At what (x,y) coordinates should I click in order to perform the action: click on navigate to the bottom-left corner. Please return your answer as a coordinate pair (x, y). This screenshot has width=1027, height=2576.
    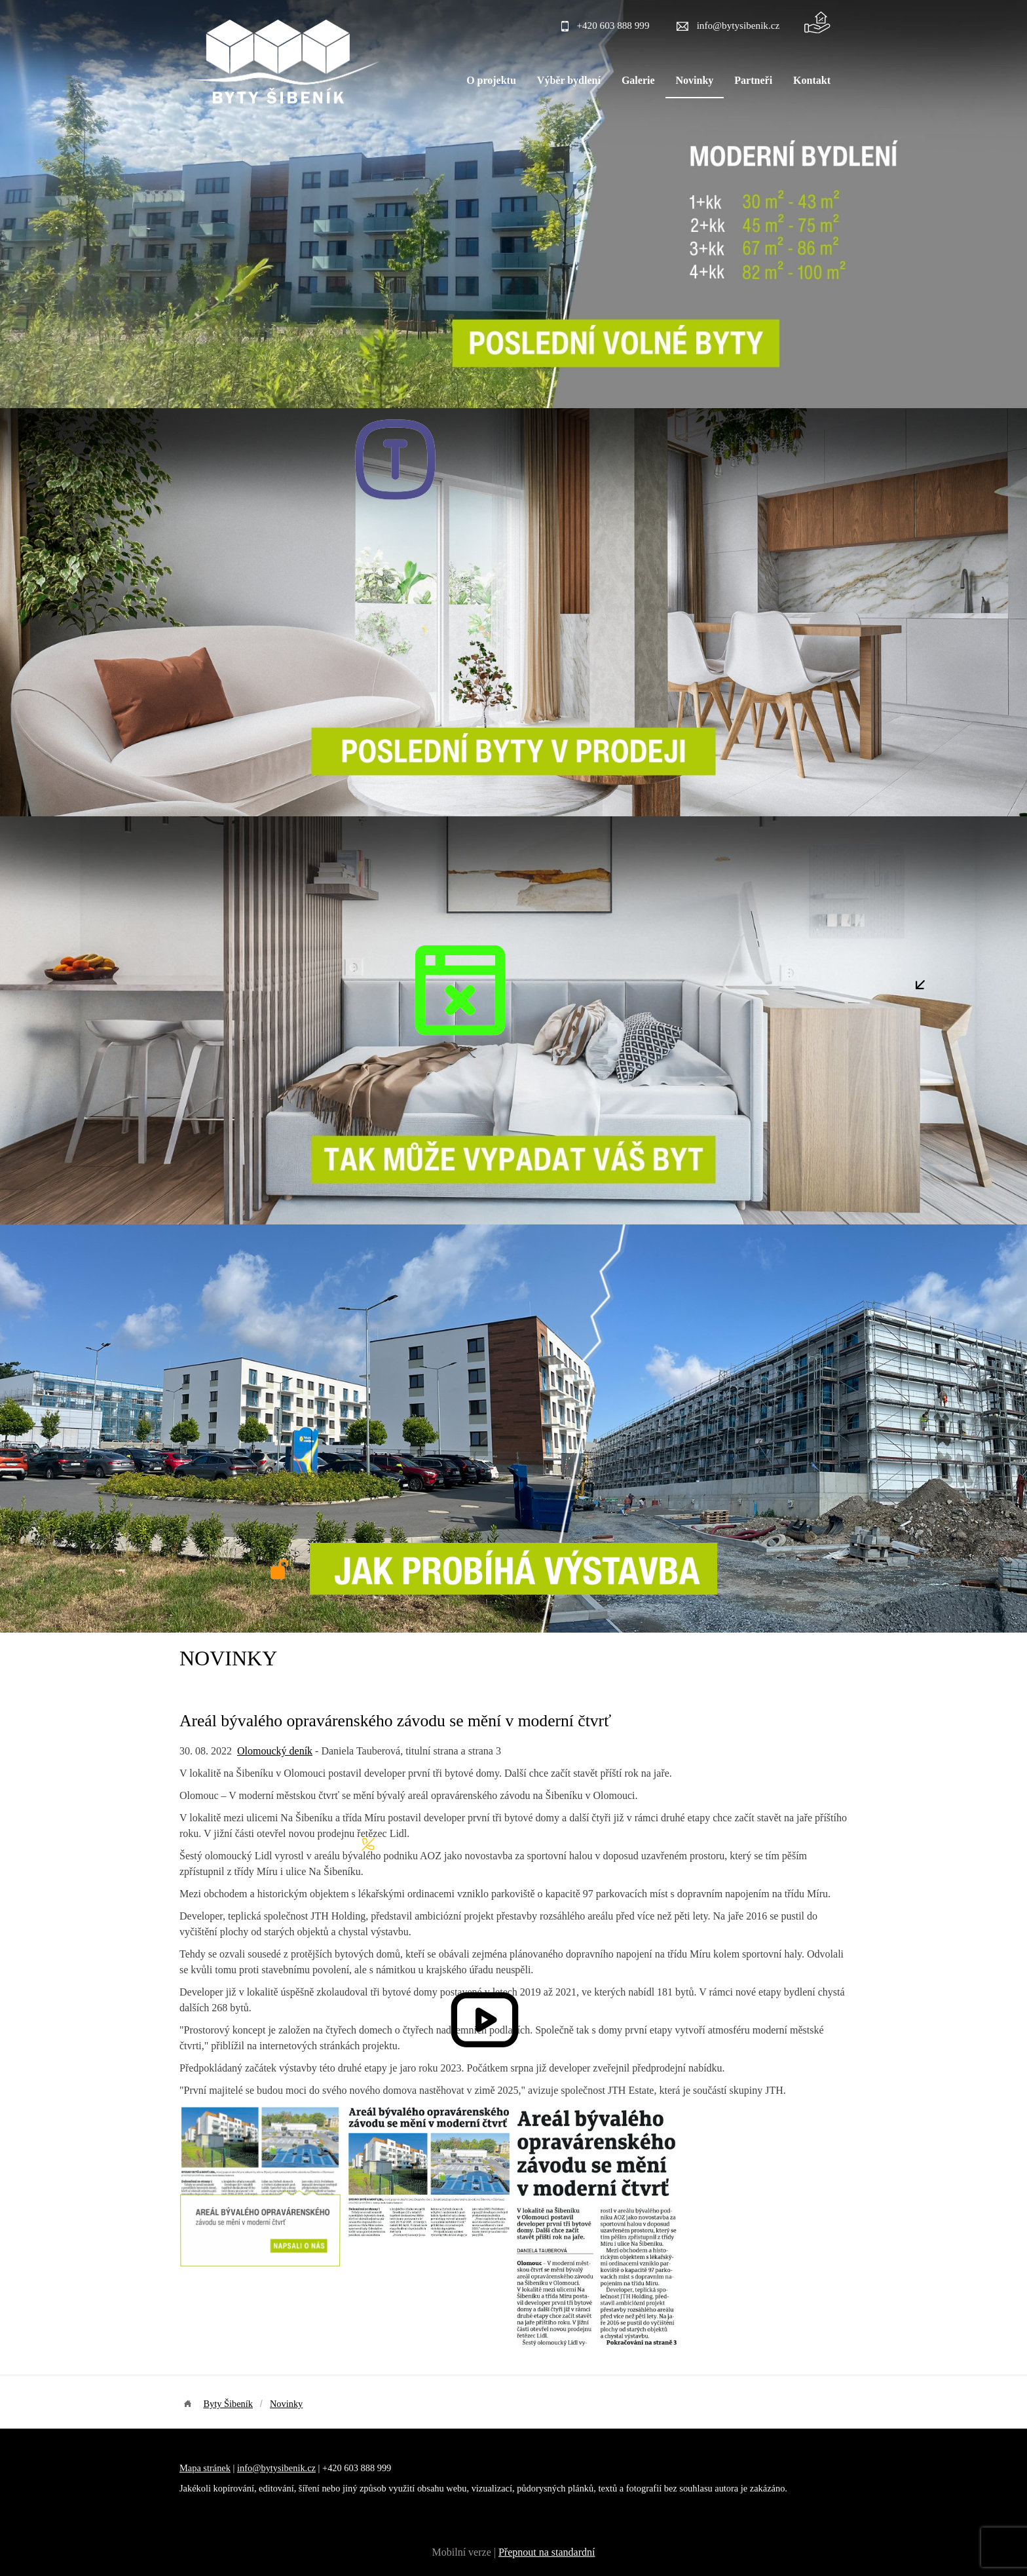
    Looking at the image, I should click on (920, 985).